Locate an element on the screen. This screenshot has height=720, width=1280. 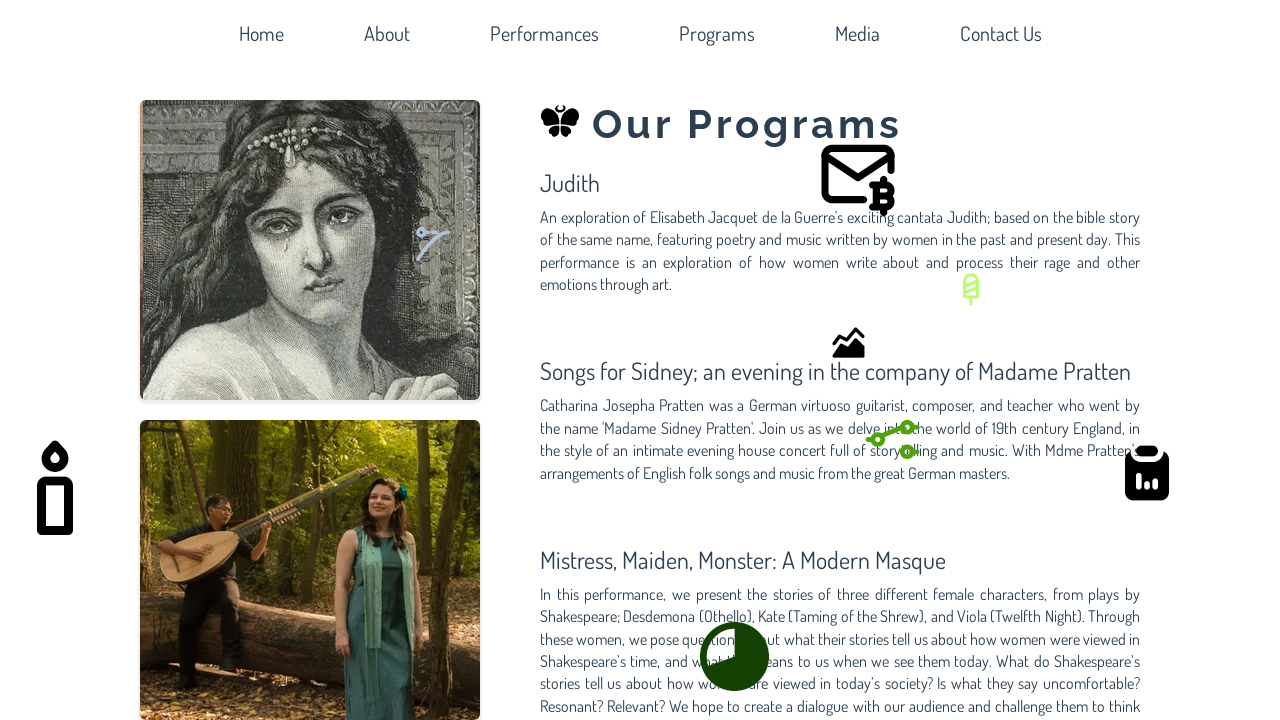
view area chart with trend line is located at coordinates (848, 343).